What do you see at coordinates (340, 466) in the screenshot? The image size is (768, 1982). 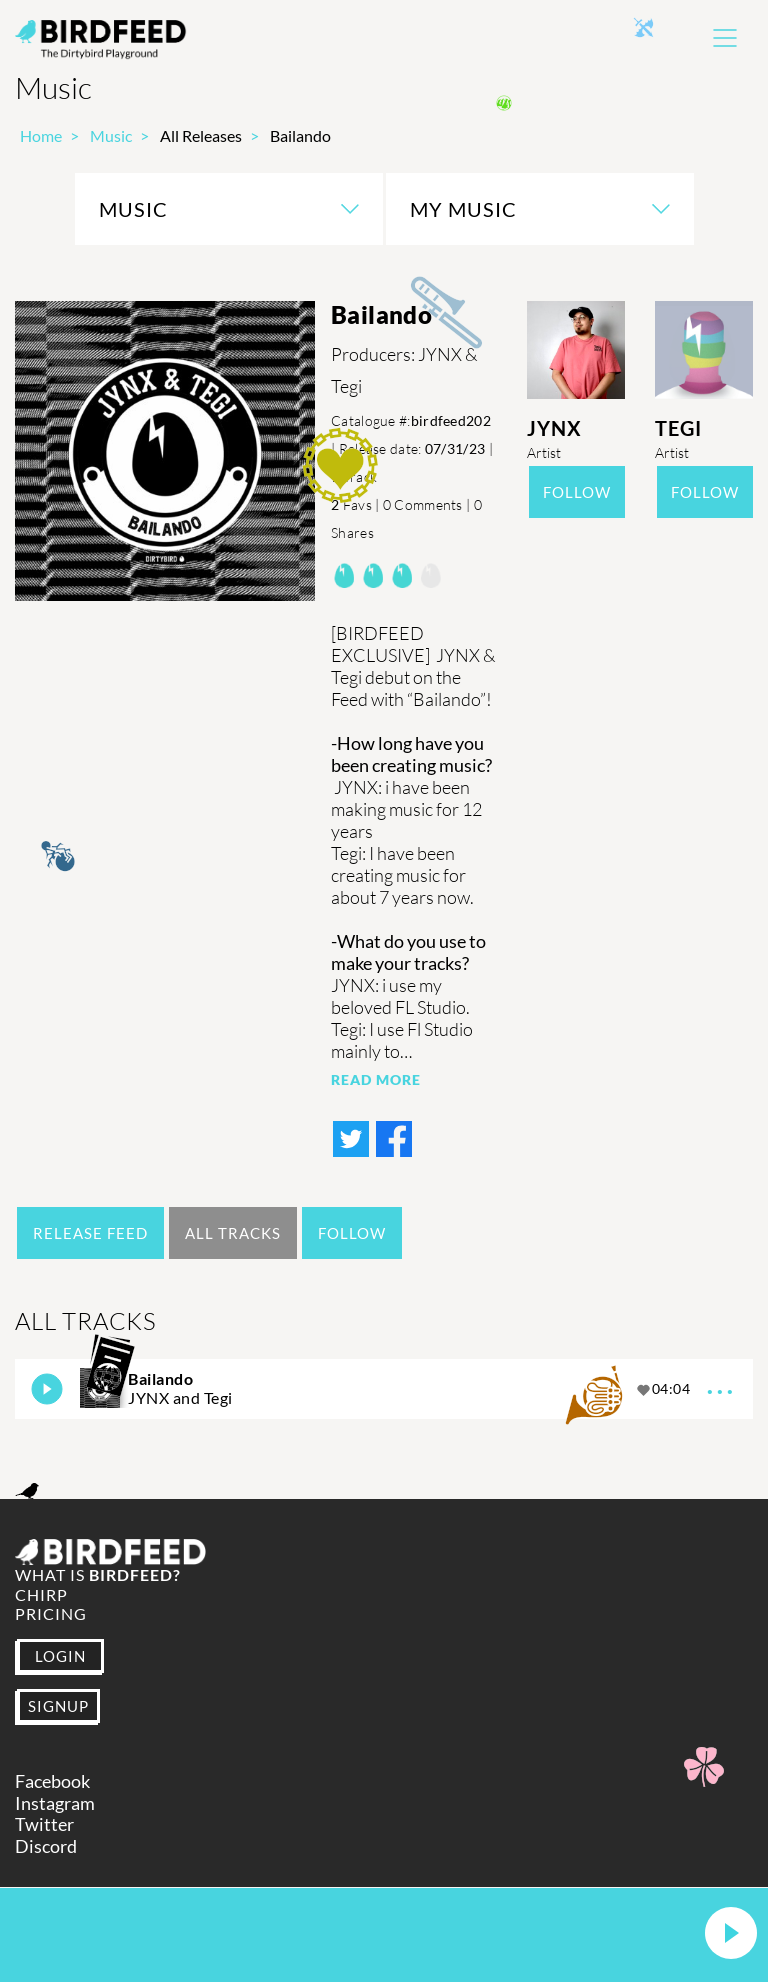 I see `indicates a locked or committed relationship status` at bounding box center [340, 466].